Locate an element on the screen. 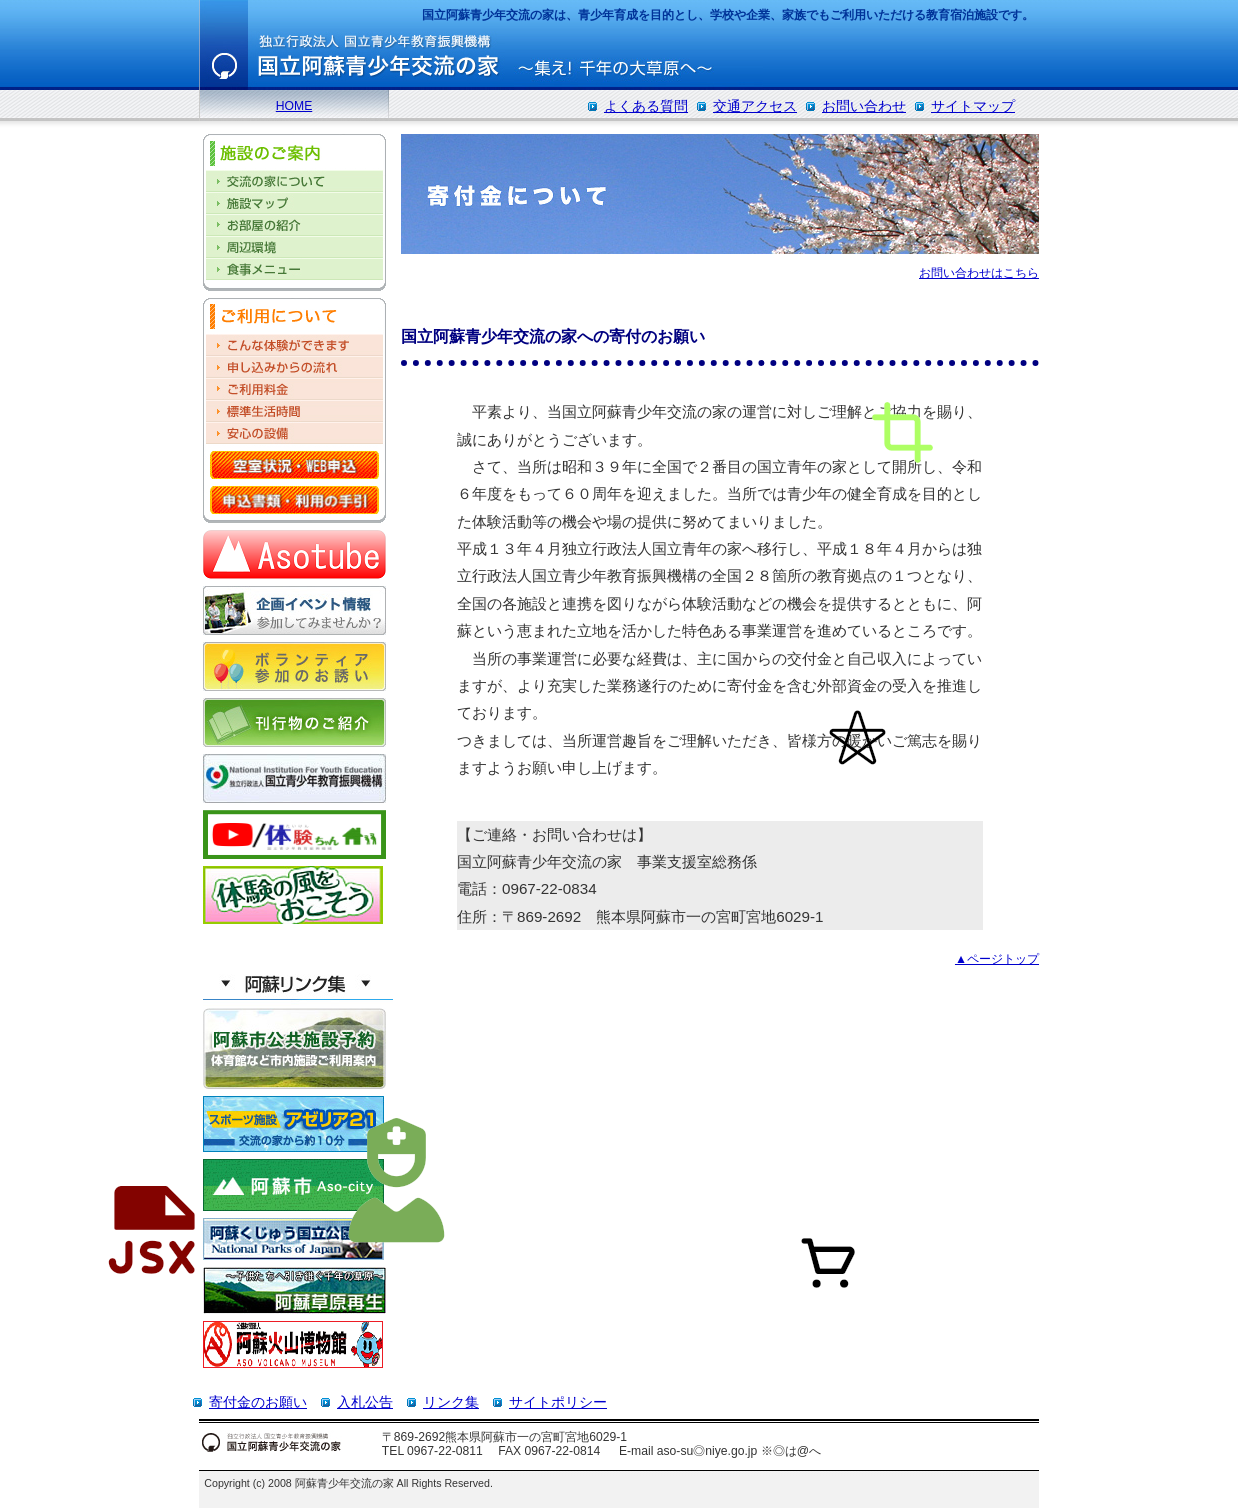  access healthcare or nursing services is located at coordinates (396, 1183).